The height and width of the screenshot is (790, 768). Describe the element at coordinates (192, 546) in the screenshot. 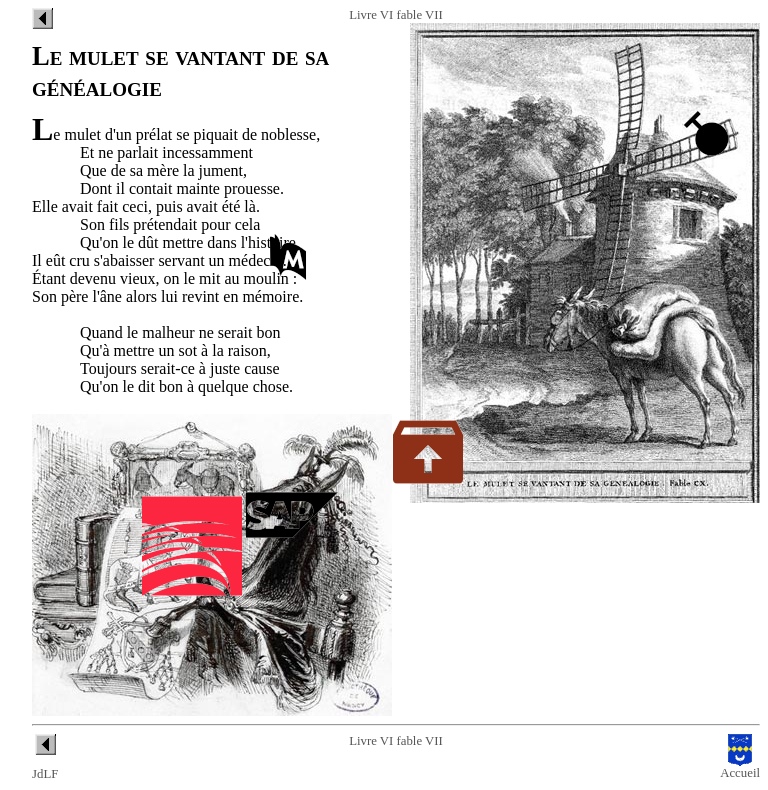

I see `open the Copa Airlines app` at that location.